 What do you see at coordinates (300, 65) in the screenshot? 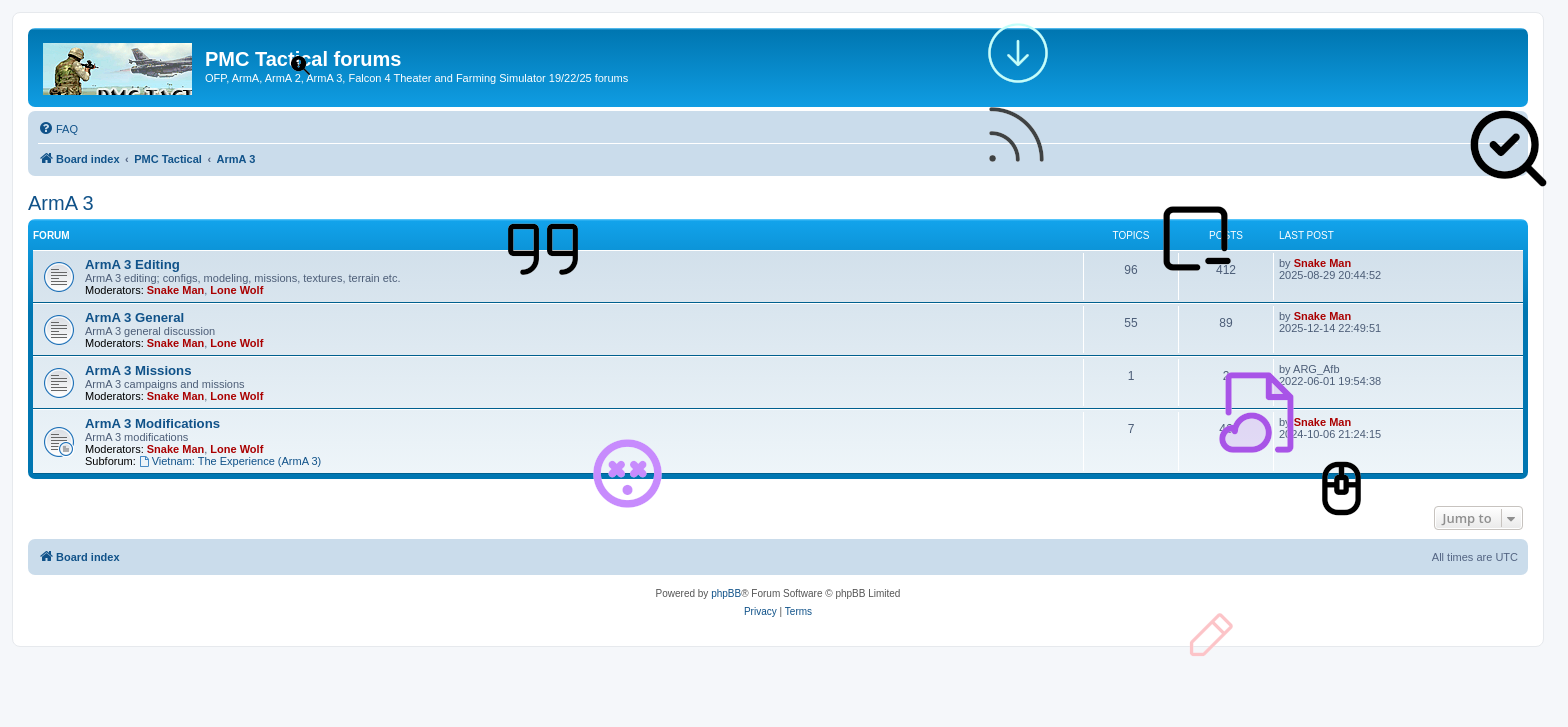
I see `search for help or support topics` at bounding box center [300, 65].